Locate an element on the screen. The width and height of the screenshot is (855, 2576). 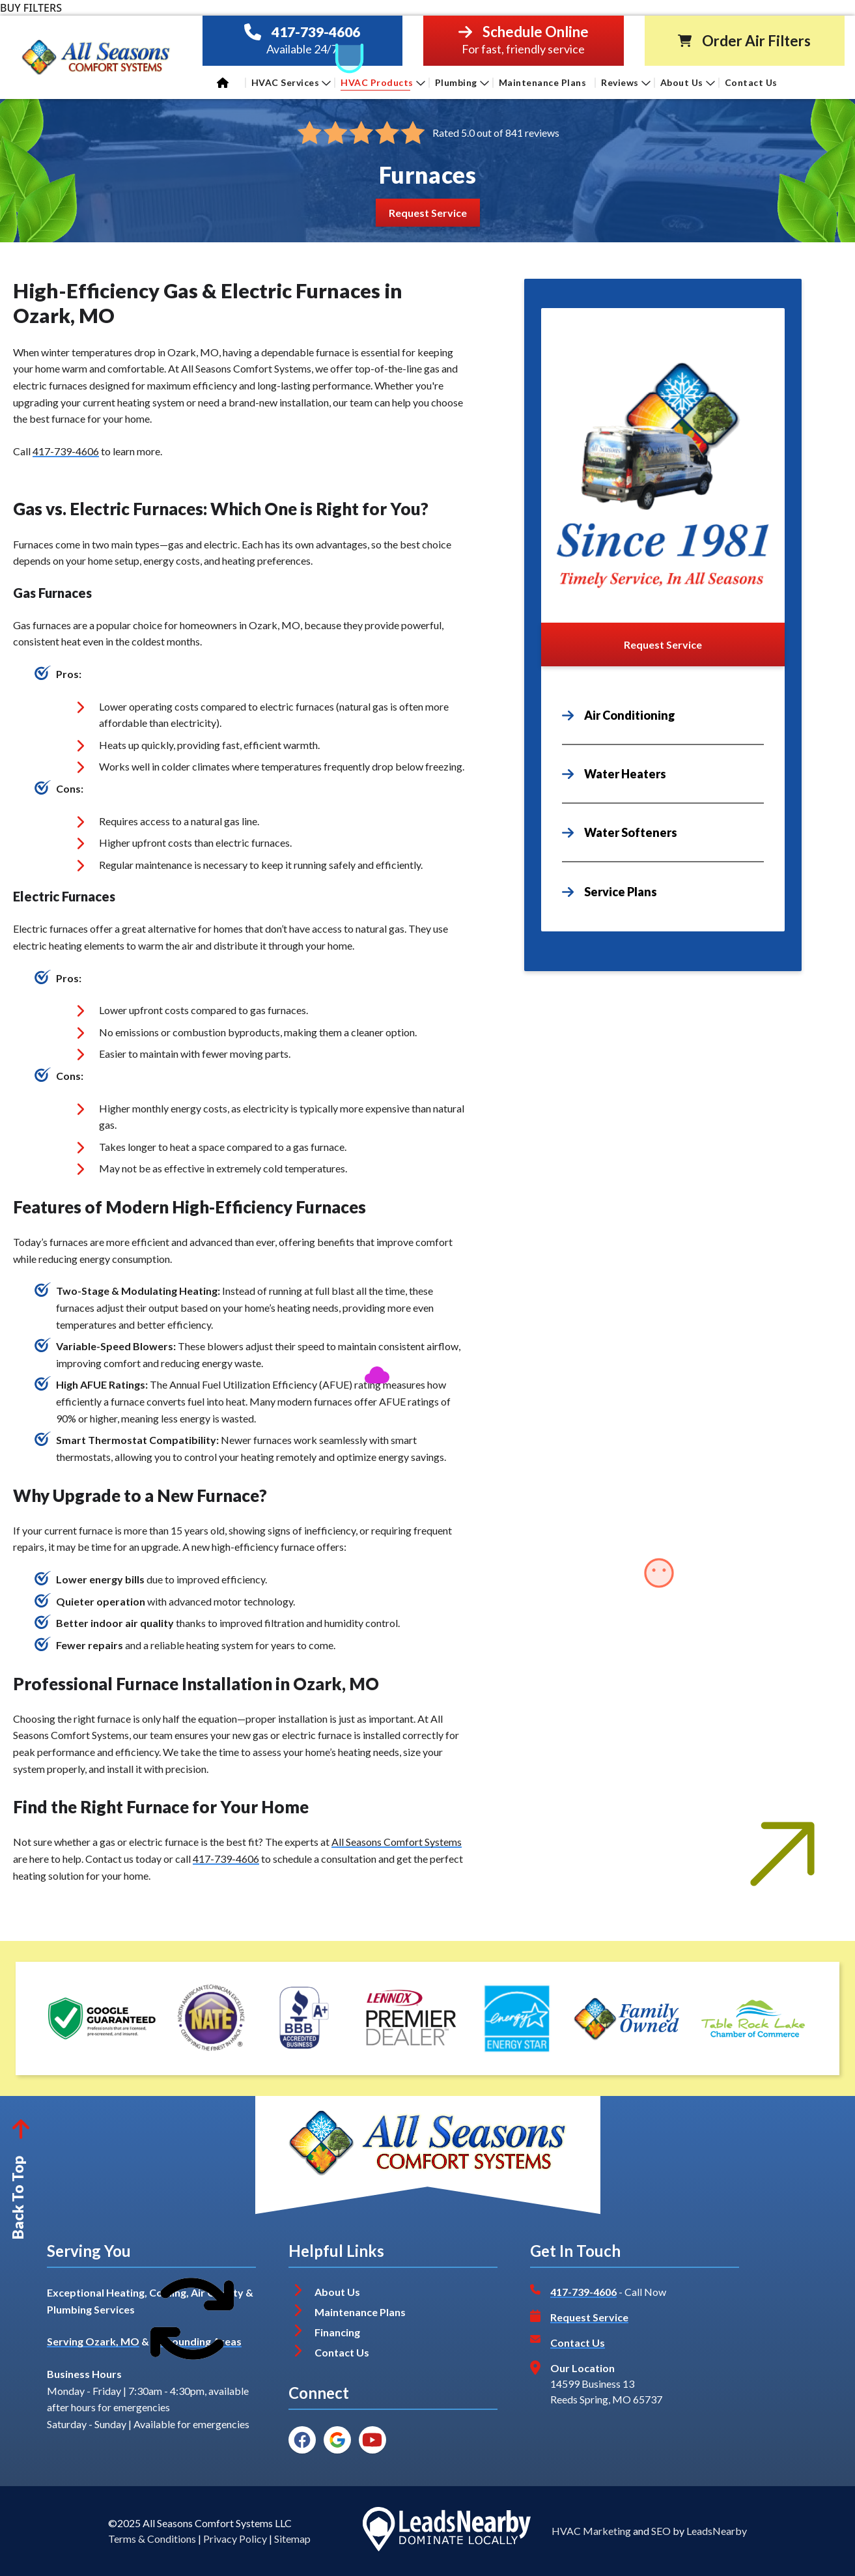
indicates cloudy weather conditions is located at coordinates (377, 1375).